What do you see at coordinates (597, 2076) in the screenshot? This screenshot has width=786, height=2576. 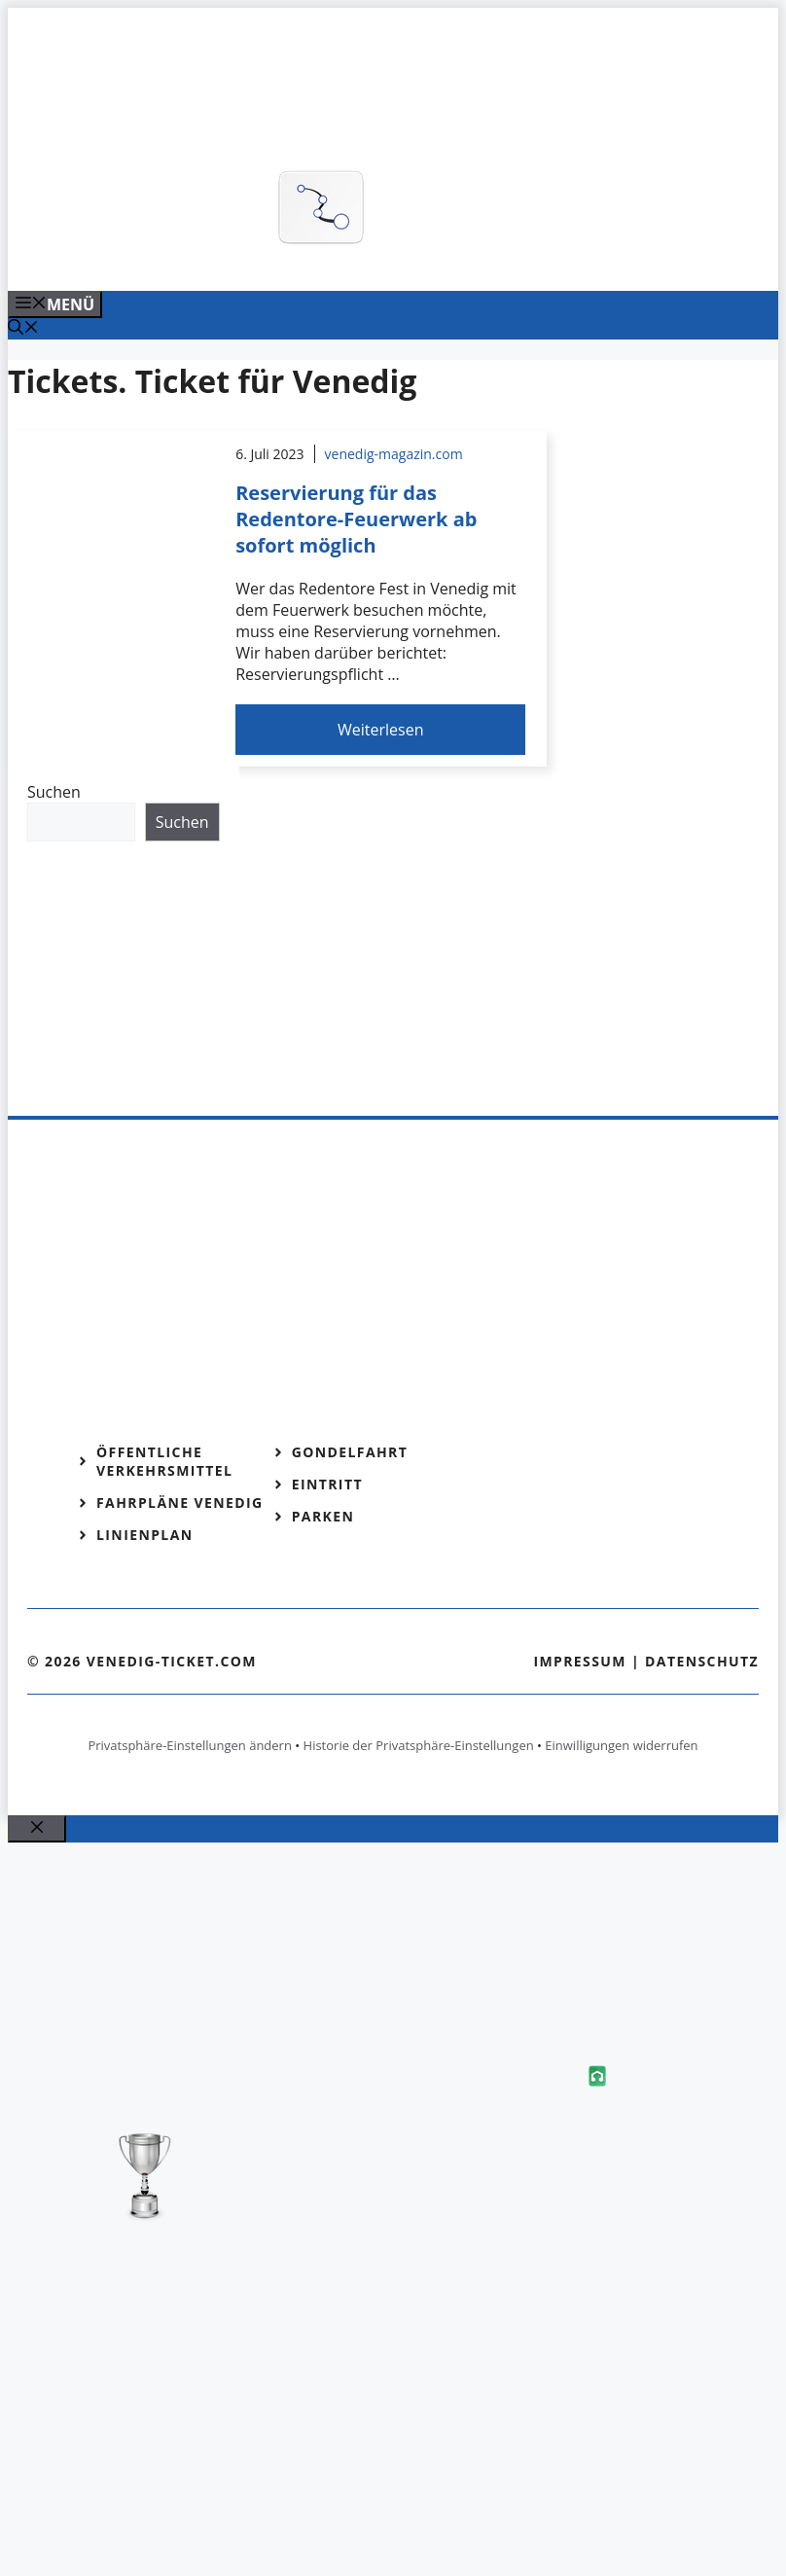 I see `an LMMS music project file` at bounding box center [597, 2076].